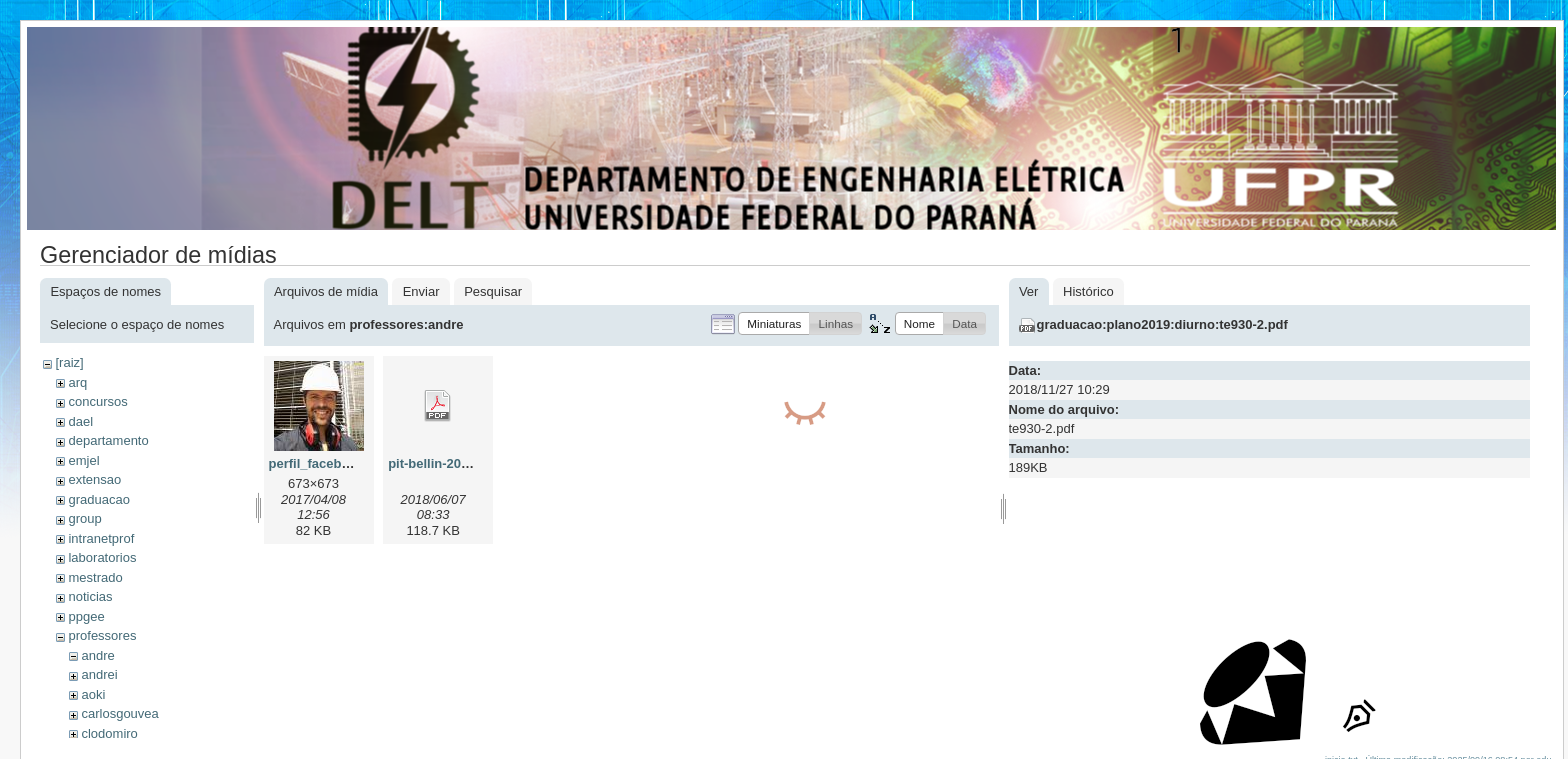  Describe the element at coordinates (805, 412) in the screenshot. I see `hide password or sensitive content` at that location.